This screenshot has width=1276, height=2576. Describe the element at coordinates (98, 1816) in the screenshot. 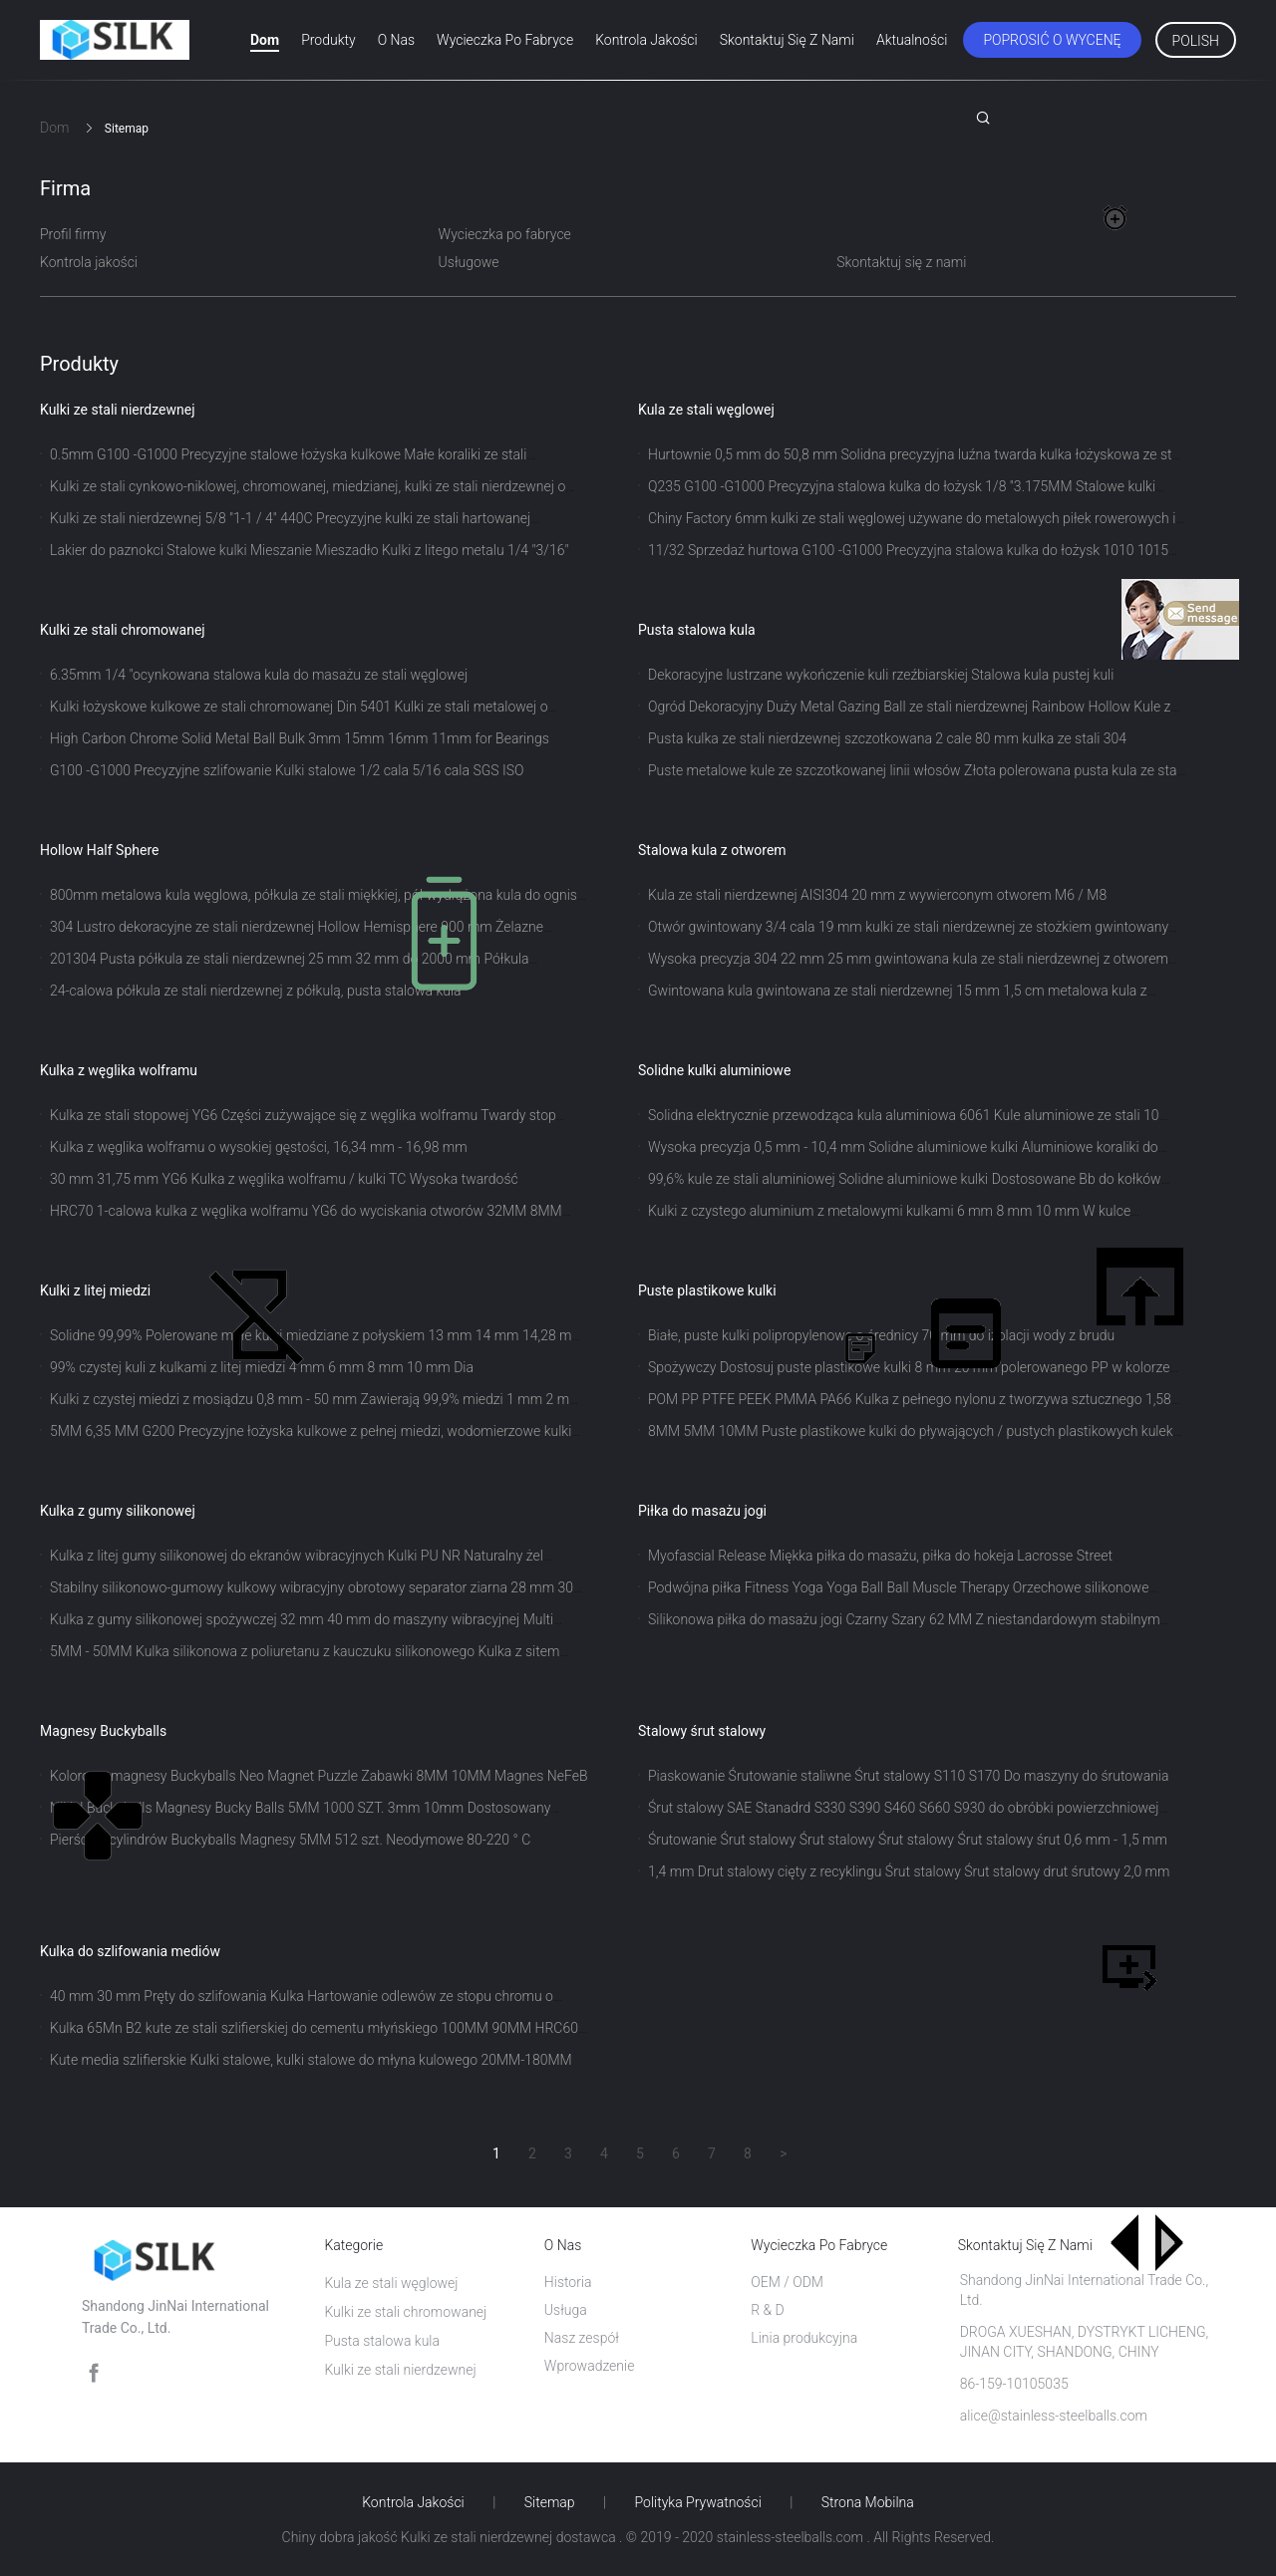

I see `access games or gaming section` at that location.